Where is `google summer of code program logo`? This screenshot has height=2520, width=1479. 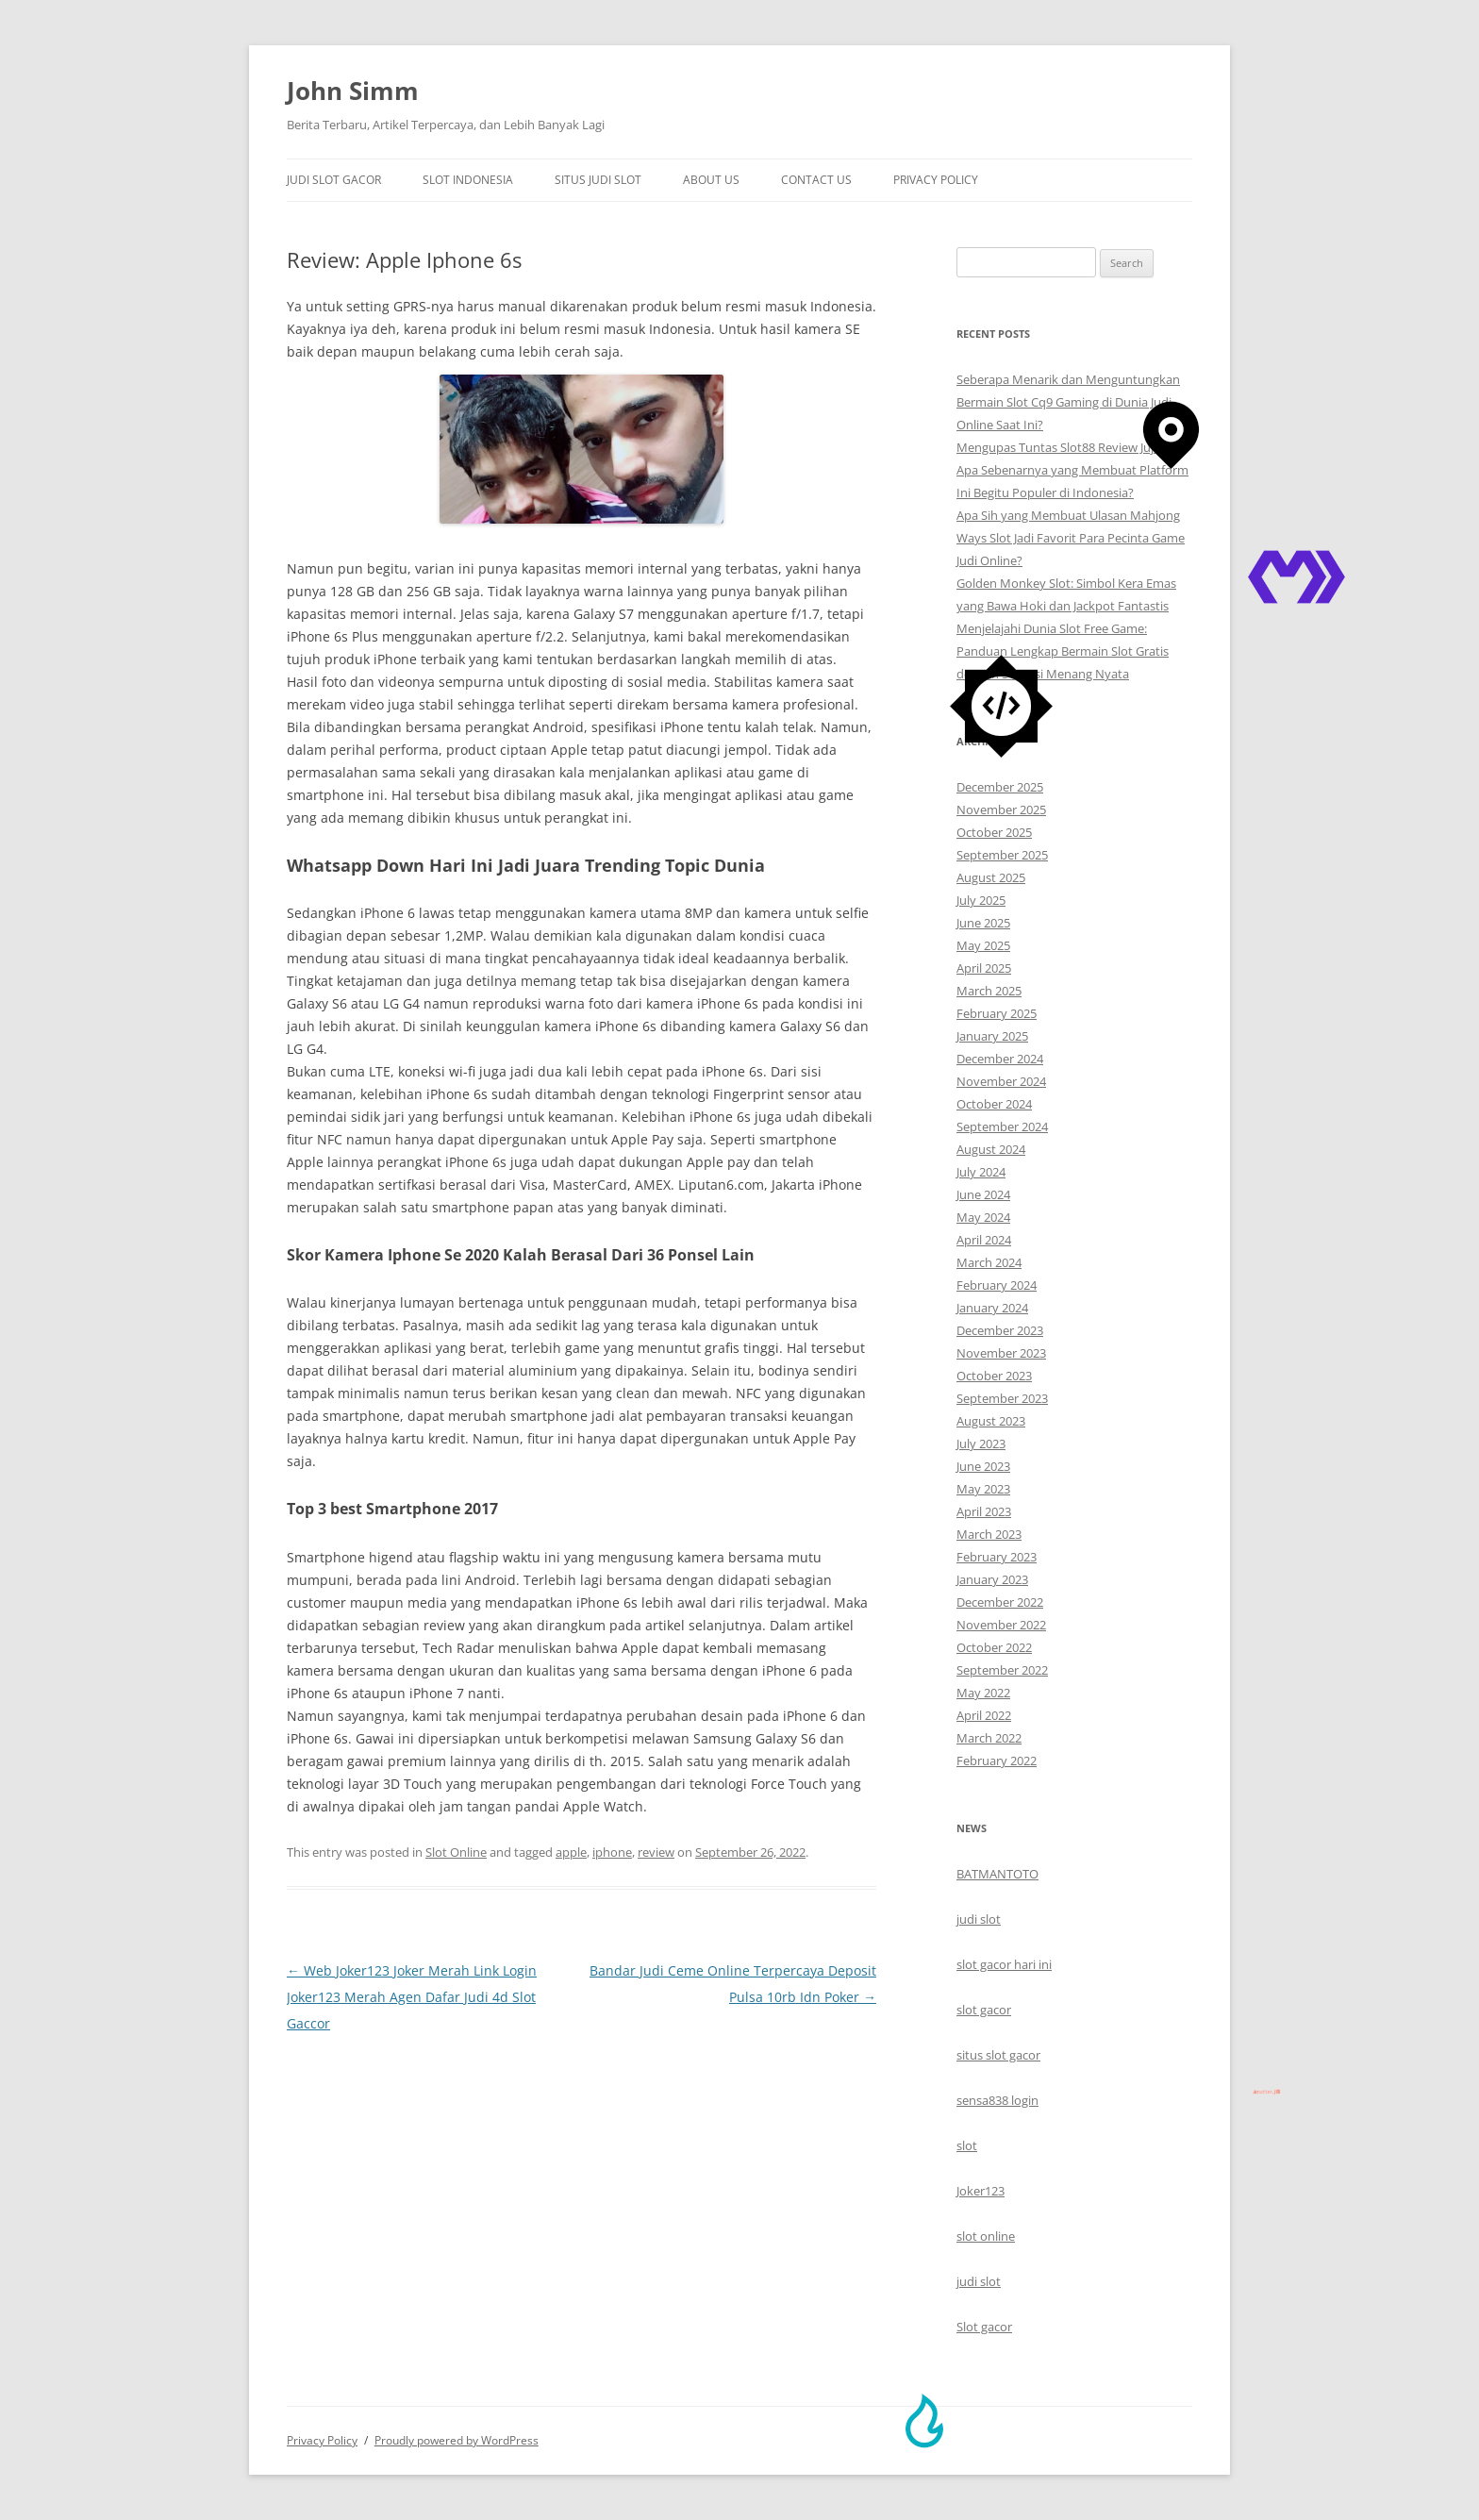
google summer of code program logo is located at coordinates (1001, 706).